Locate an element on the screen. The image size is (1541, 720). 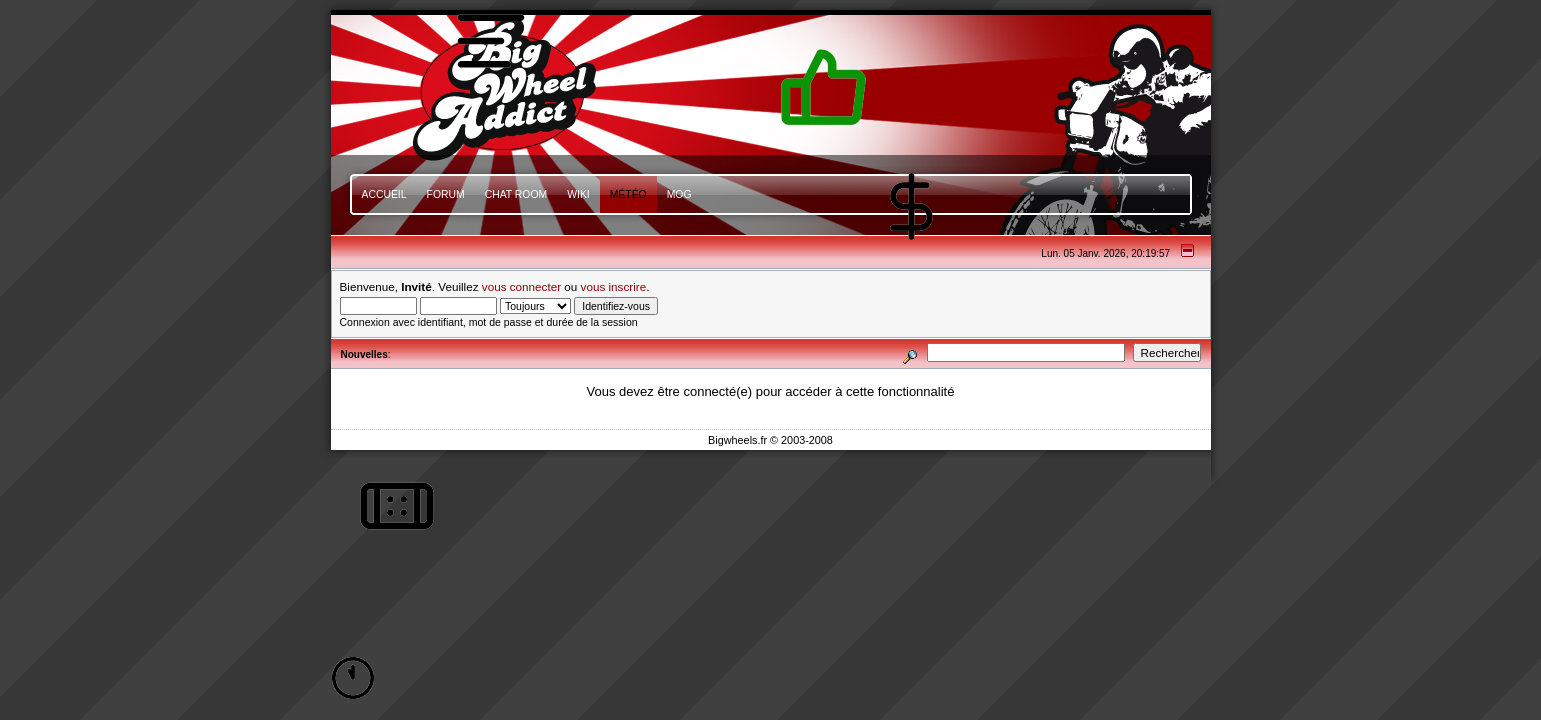
like or approve a post is located at coordinates (823, 91).